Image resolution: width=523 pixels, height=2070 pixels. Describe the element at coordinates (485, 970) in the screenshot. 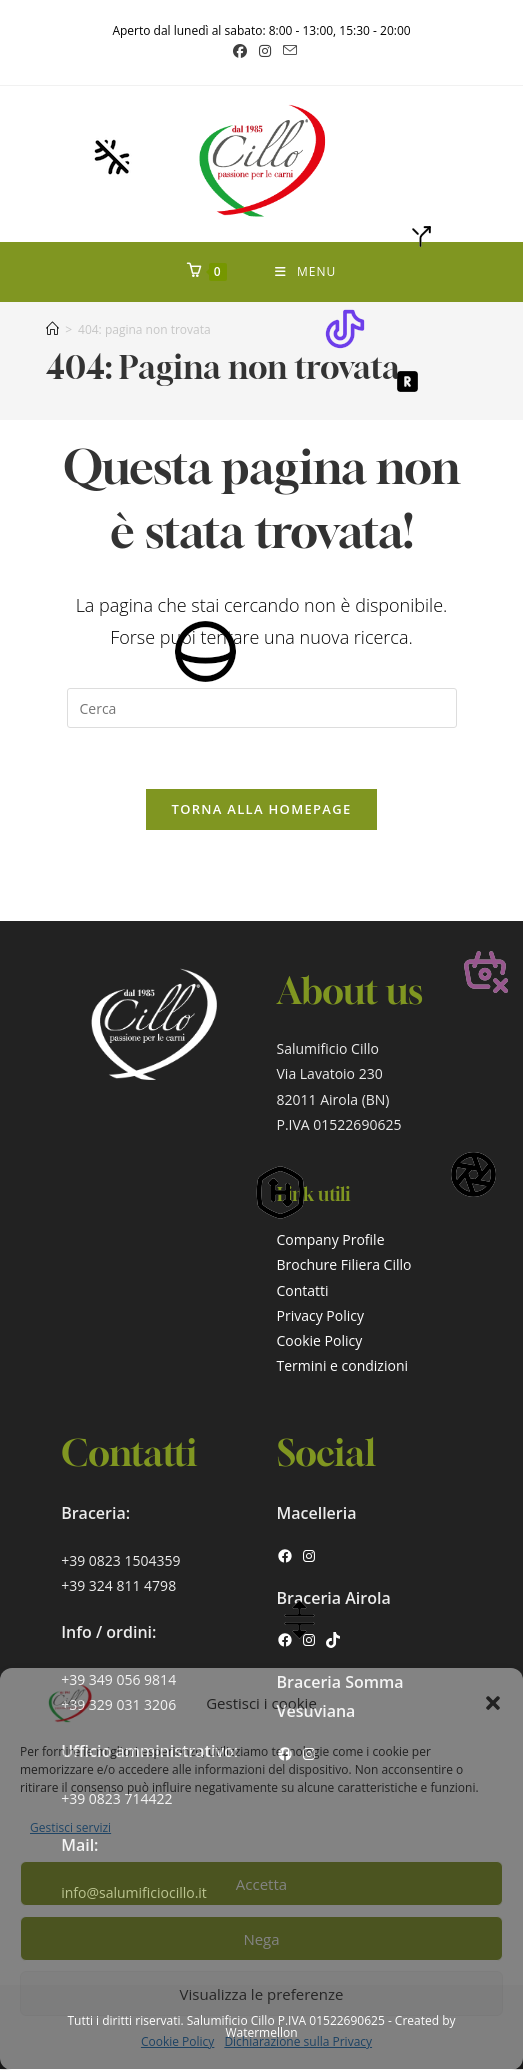

I see `remove item from basket` at that location.